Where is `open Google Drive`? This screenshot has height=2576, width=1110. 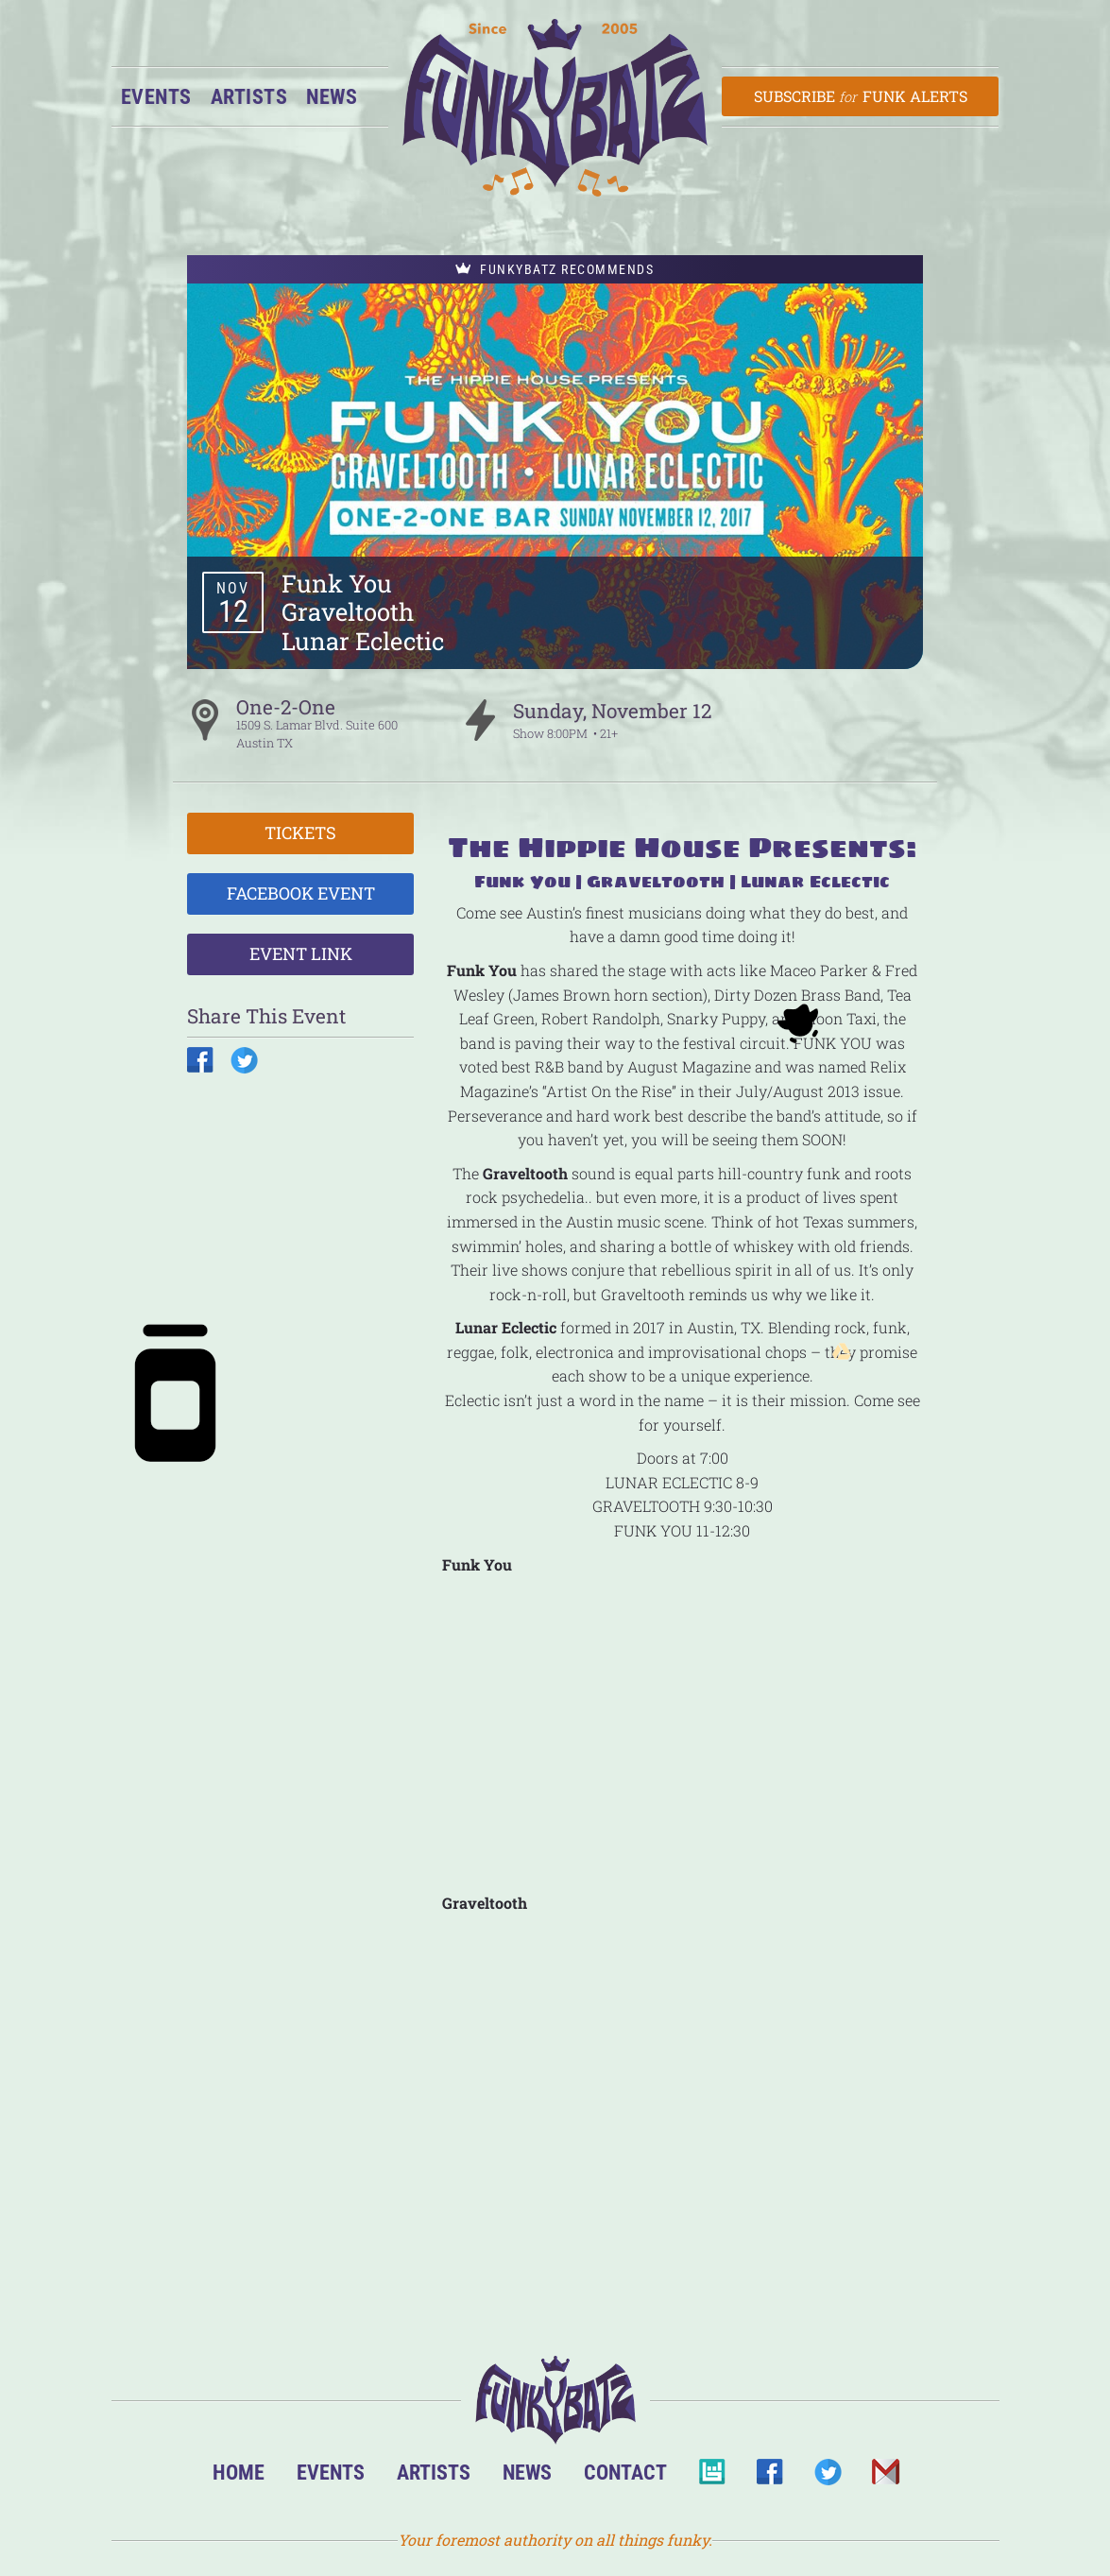
open Google Drive is located at coordinates (842, 1351).